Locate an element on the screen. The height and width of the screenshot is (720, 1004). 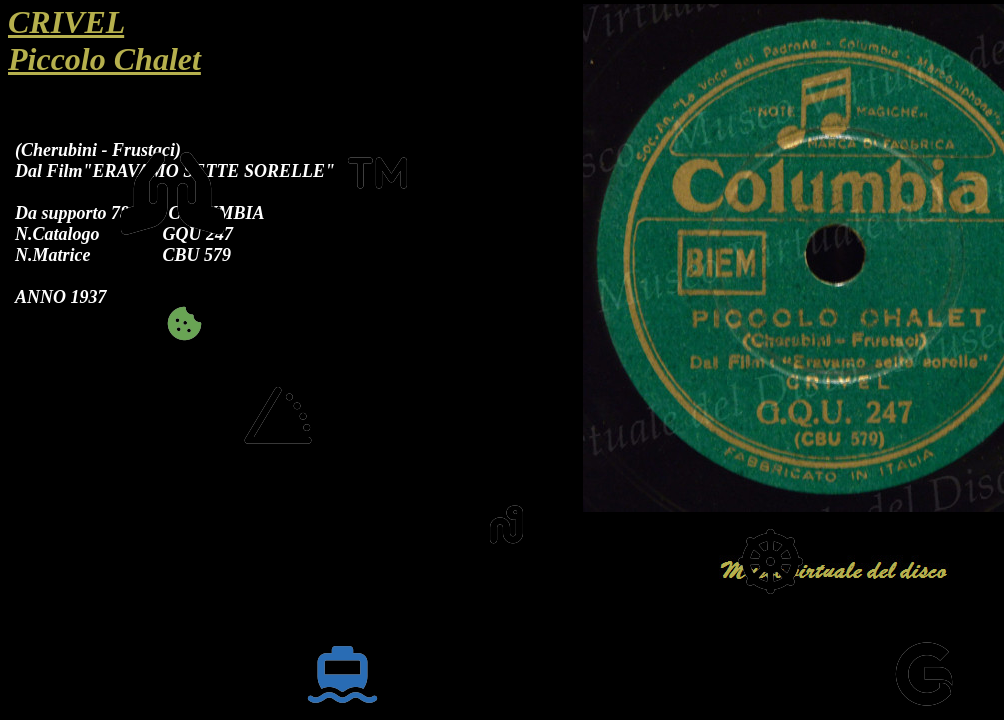
navigate to buddhism or dharma-related content is located at coordinates (770, 561).